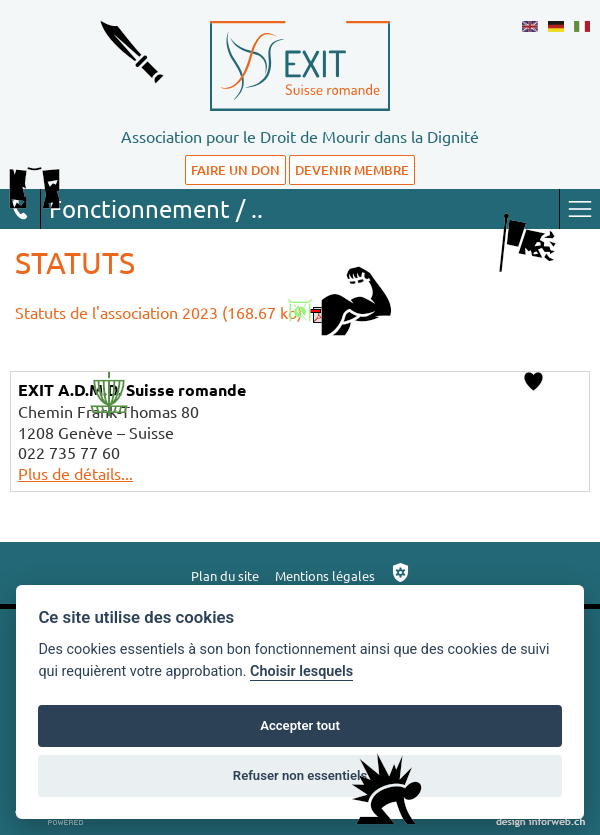 The width and height of the screenshot is (600, 835). Describe the element at coordinates (356, 300) in the screenshot. I see `view strength or fitness stats` at that location.